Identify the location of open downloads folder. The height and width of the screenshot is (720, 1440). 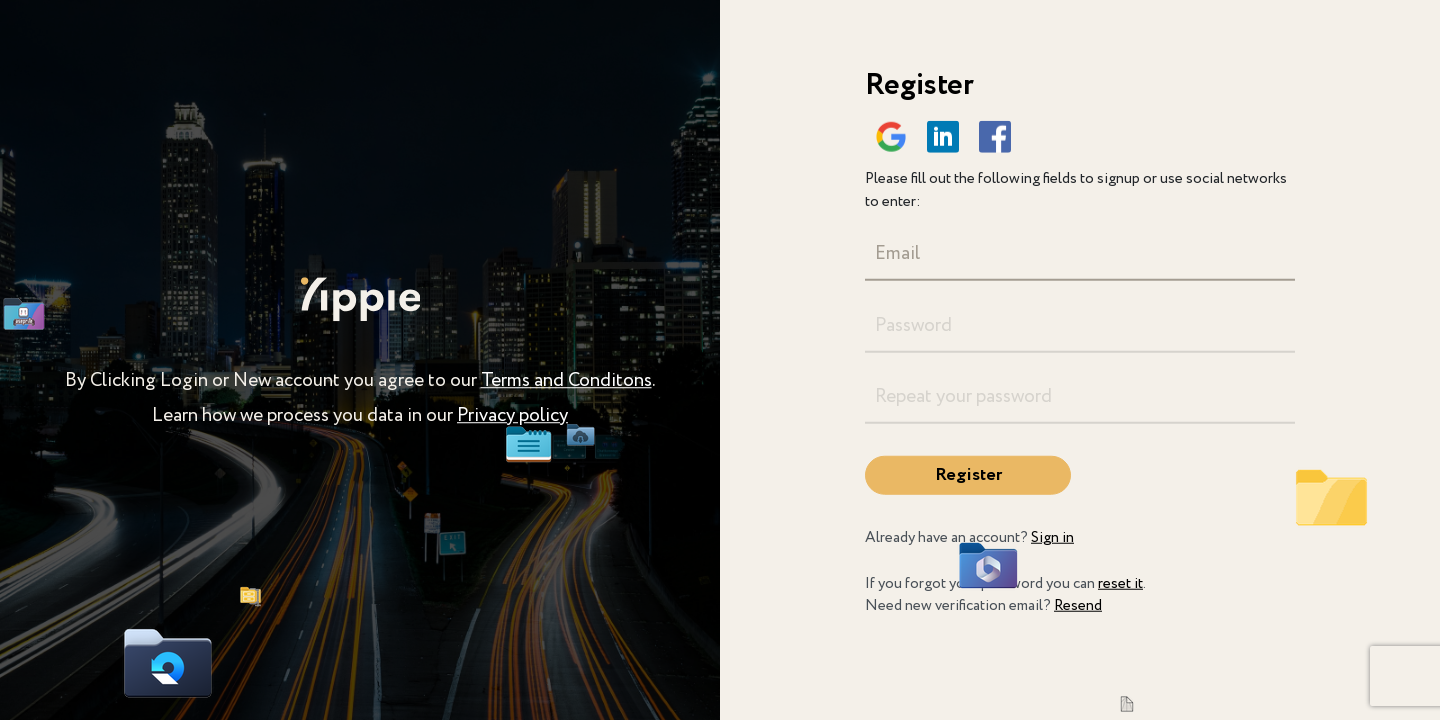
(580, 435).